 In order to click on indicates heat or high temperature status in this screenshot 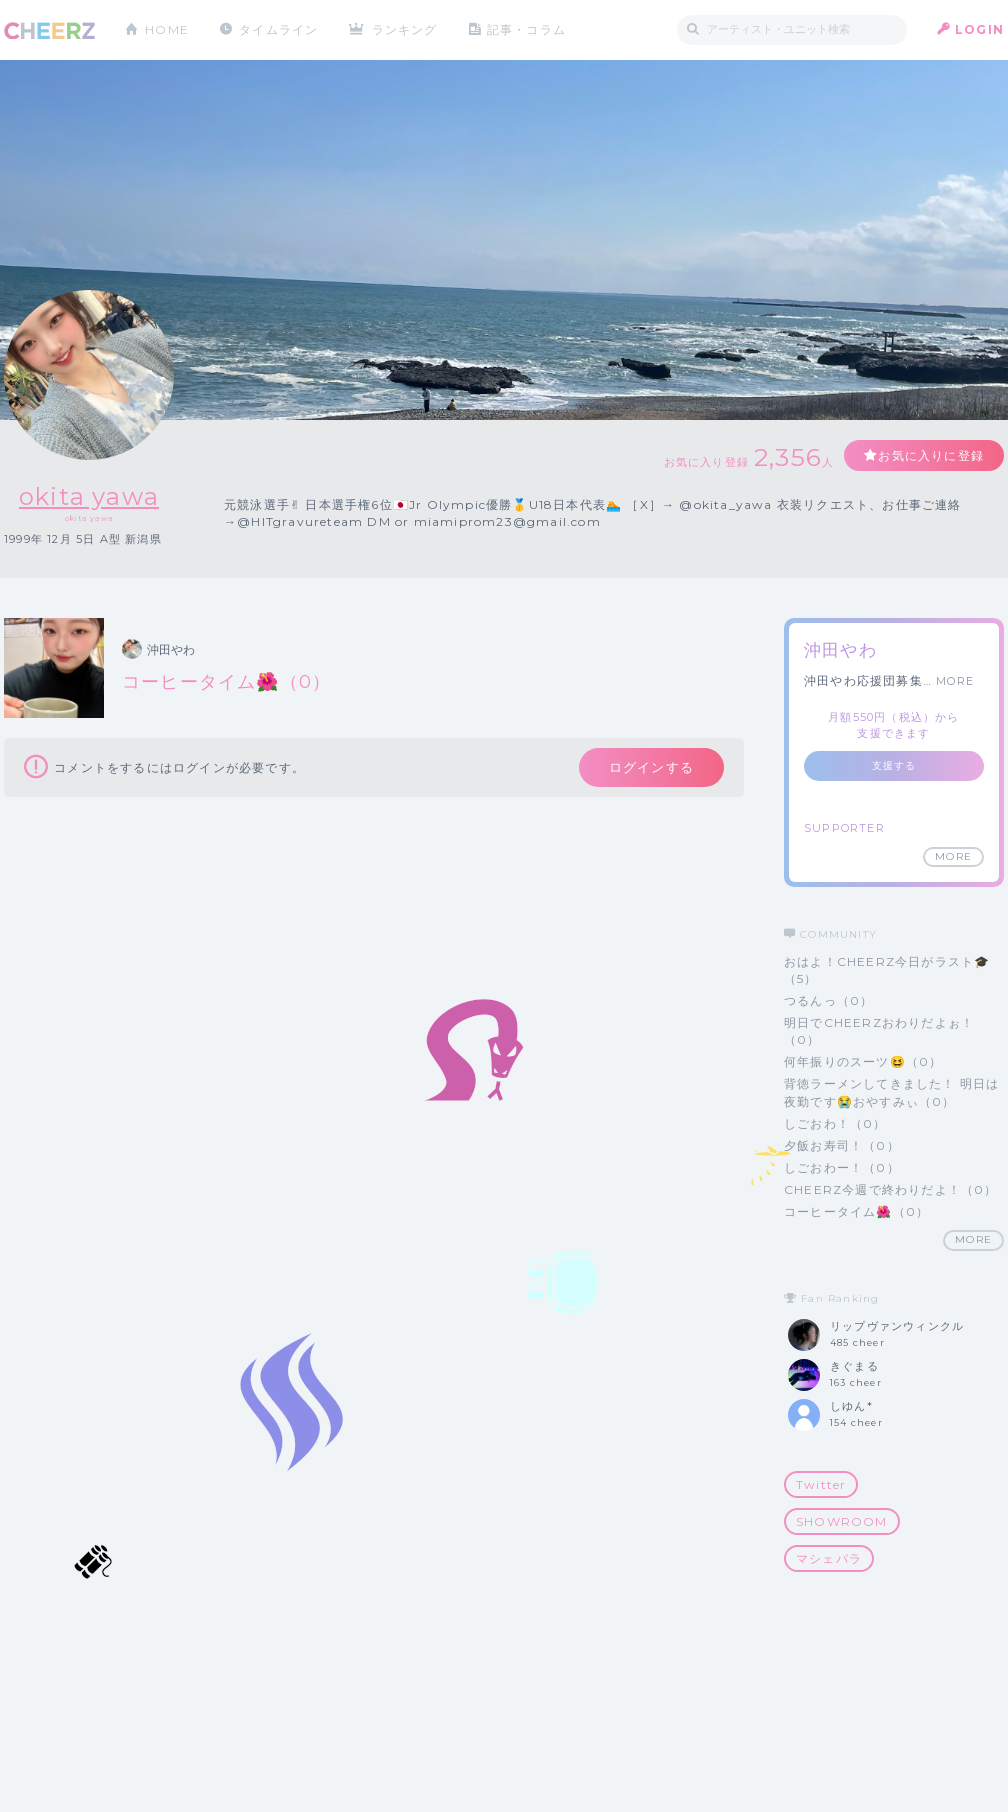, I will do `click(291, 1403)`.